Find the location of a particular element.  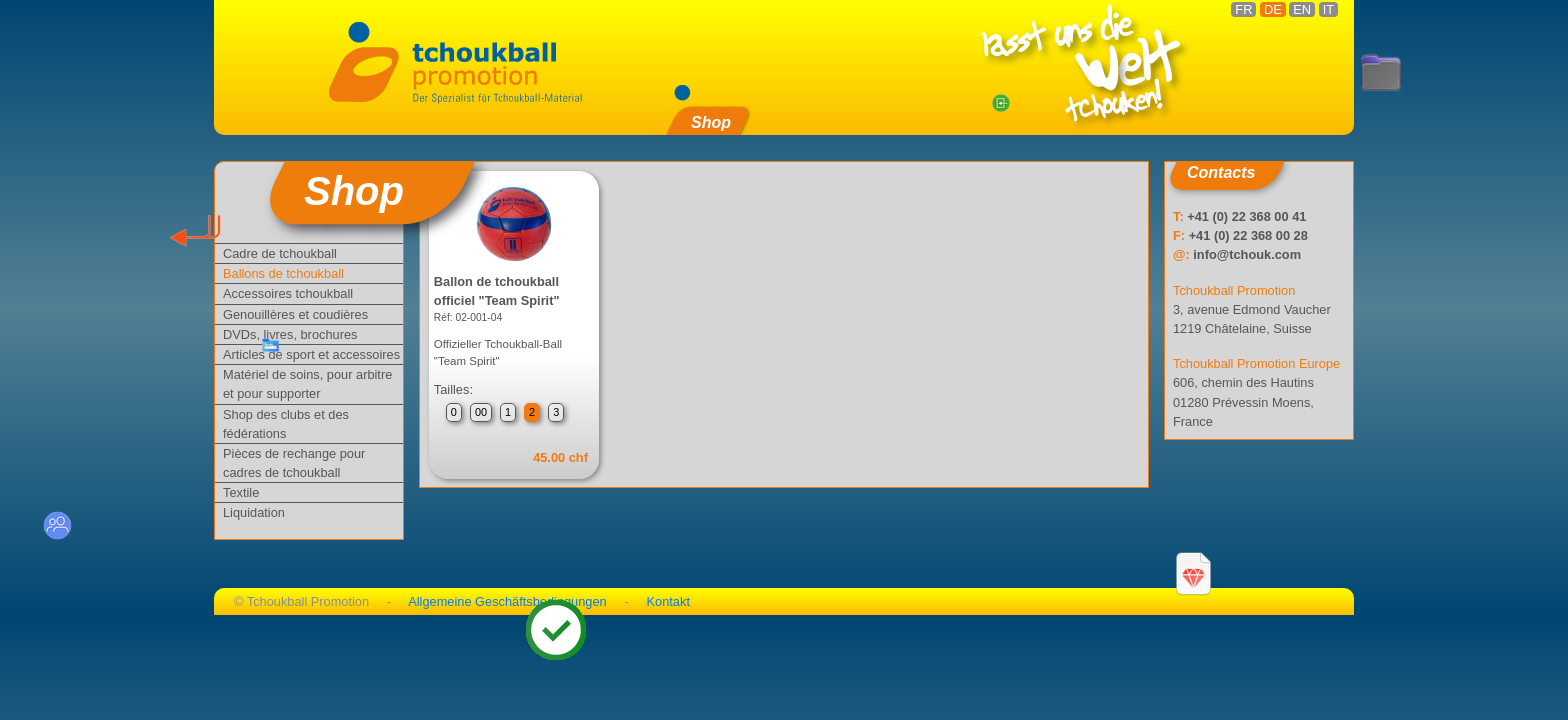

a ruby programming language source file is located at coordinates (1193, 573).